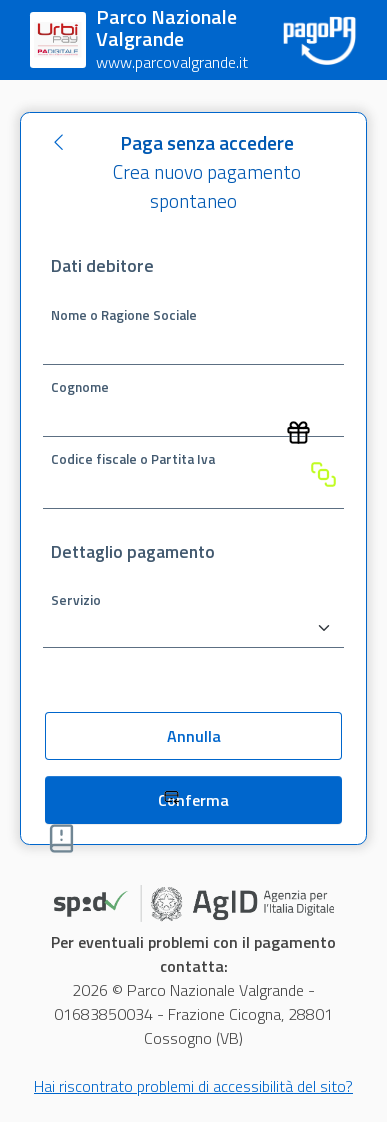  I want to click on view or redeem a gift, so click(298, 432).